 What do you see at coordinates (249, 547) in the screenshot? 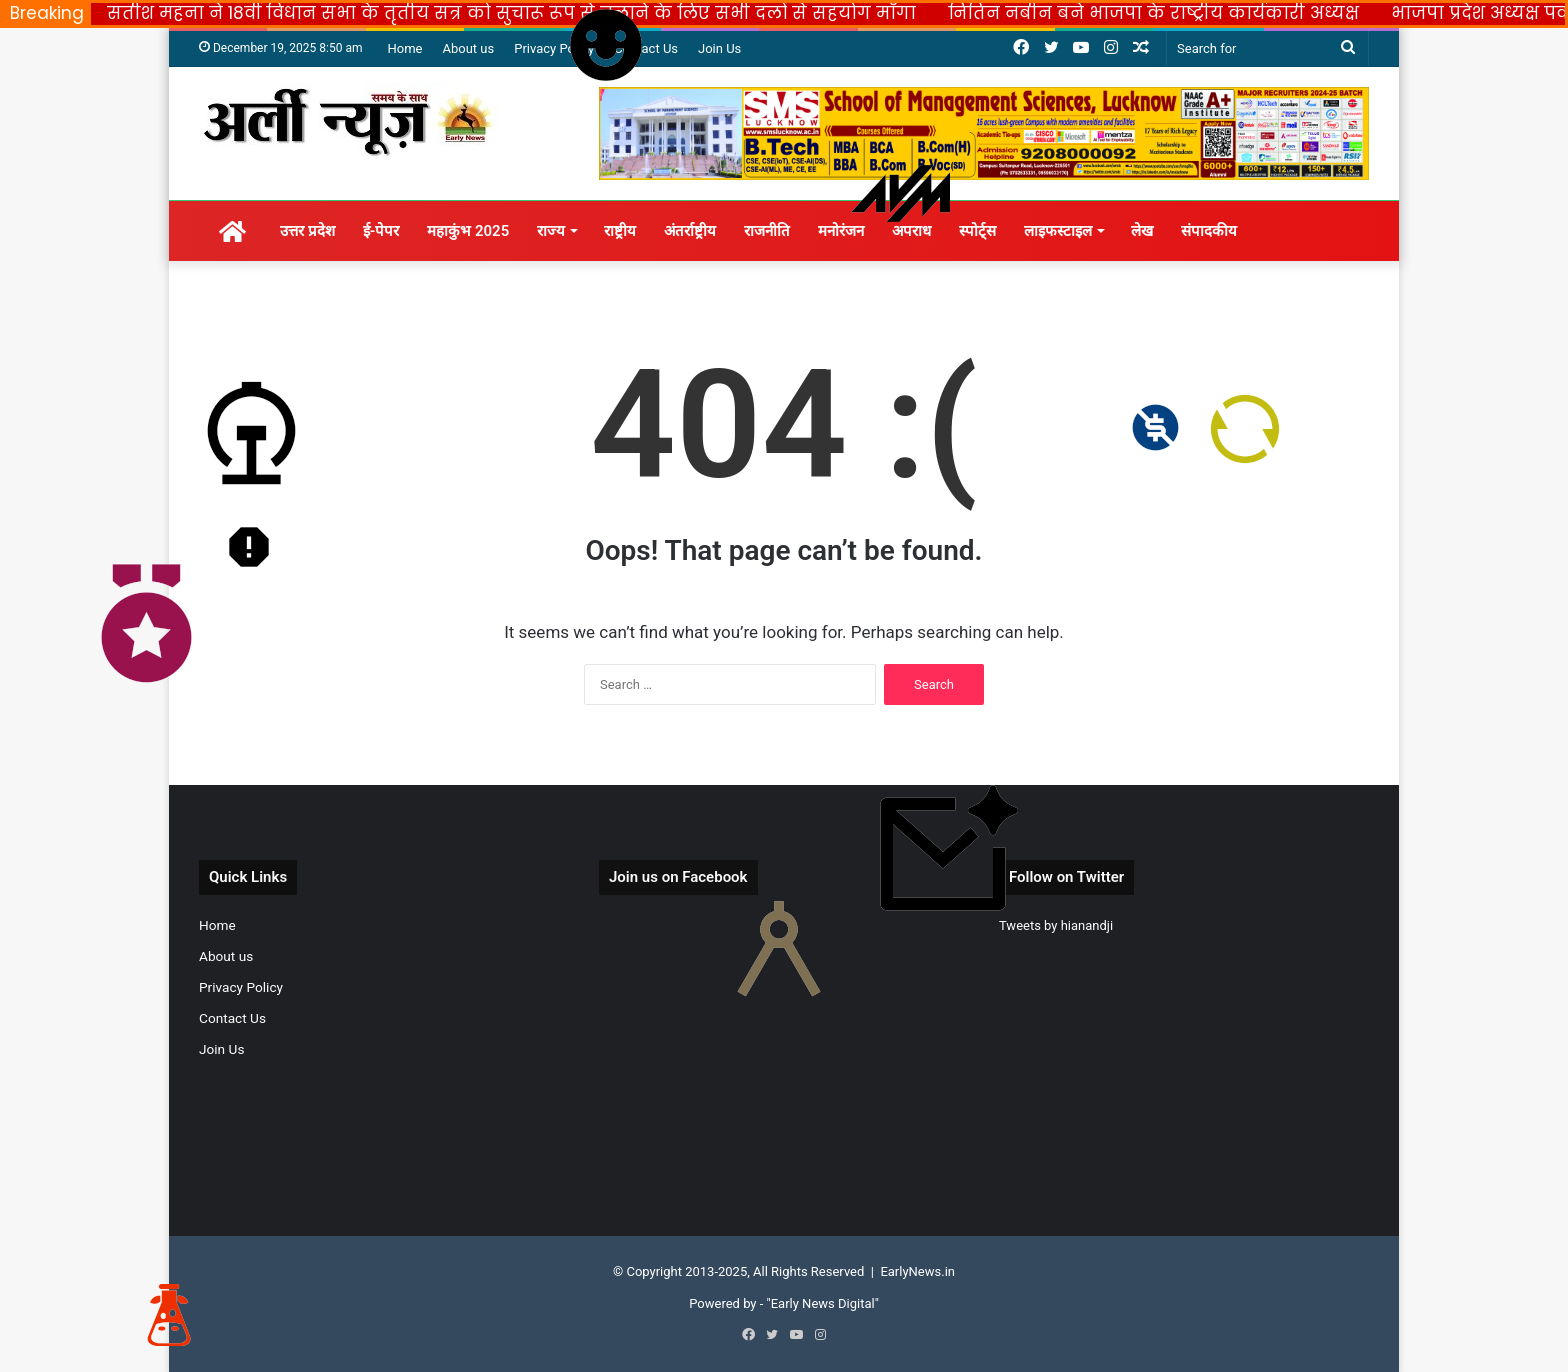
I see `indicates spam or junk content` at bounding box center [249, 547].